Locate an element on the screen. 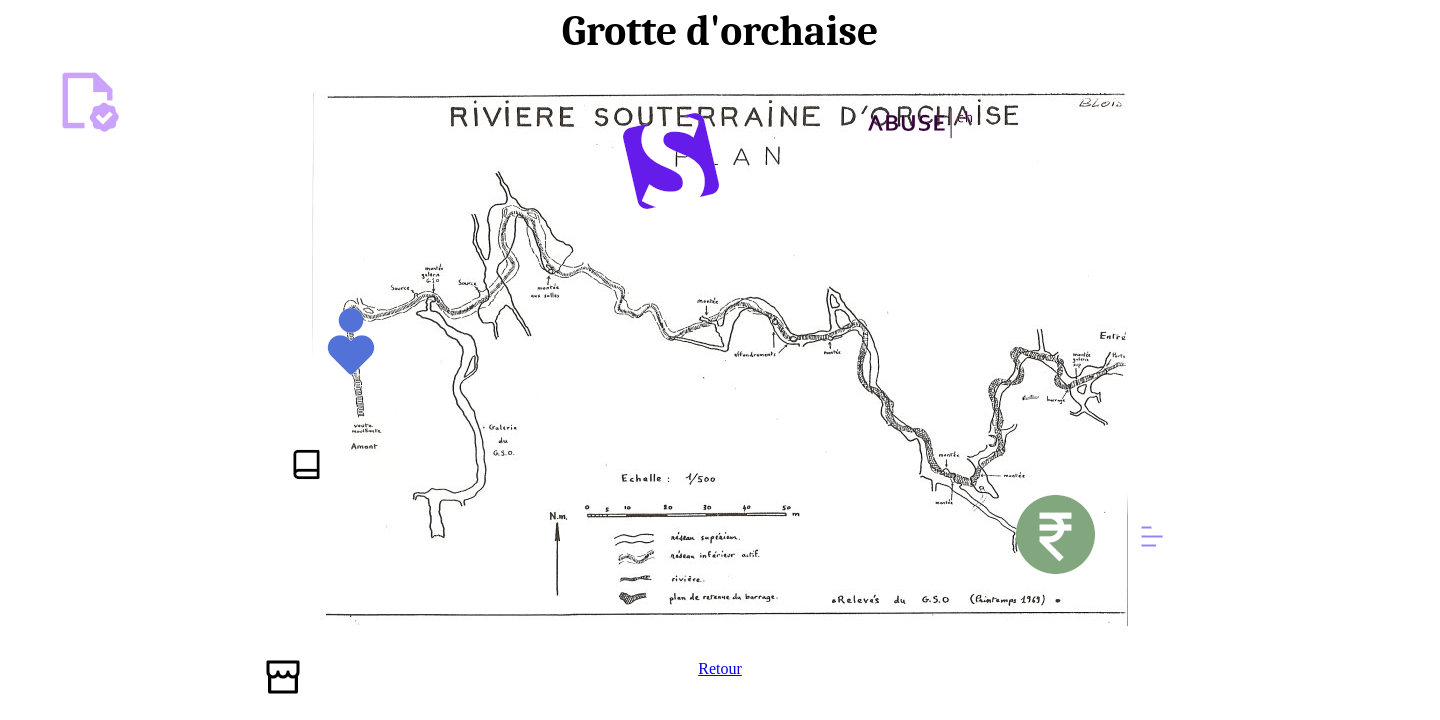 The width and height of the screenshot is (1440, 720). view verified contract document is located at coordinates (87, 100).